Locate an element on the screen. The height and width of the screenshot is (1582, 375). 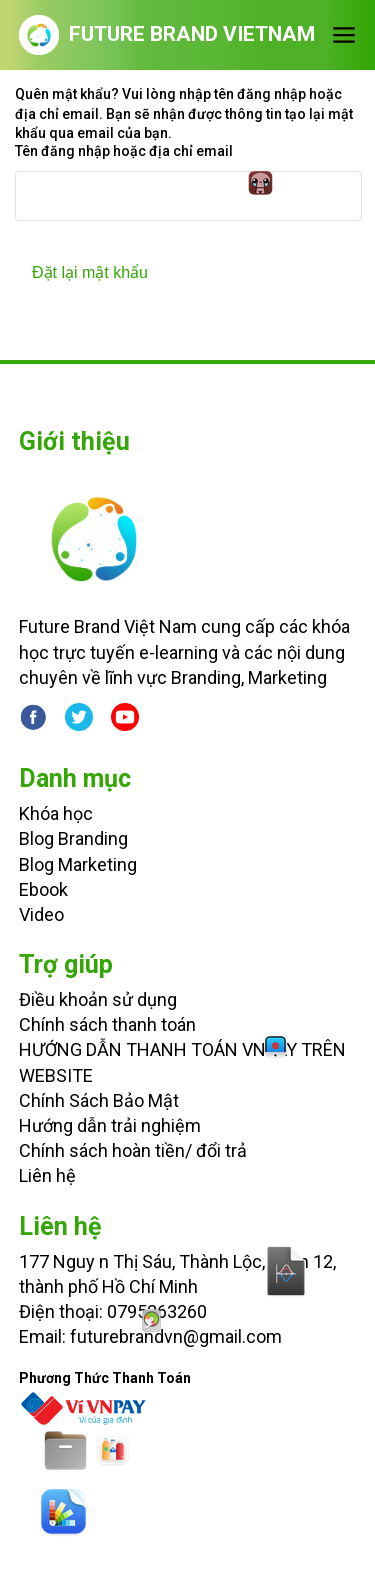
open a LabPlot2 data analysis file is located at coordinates (286, 1272).